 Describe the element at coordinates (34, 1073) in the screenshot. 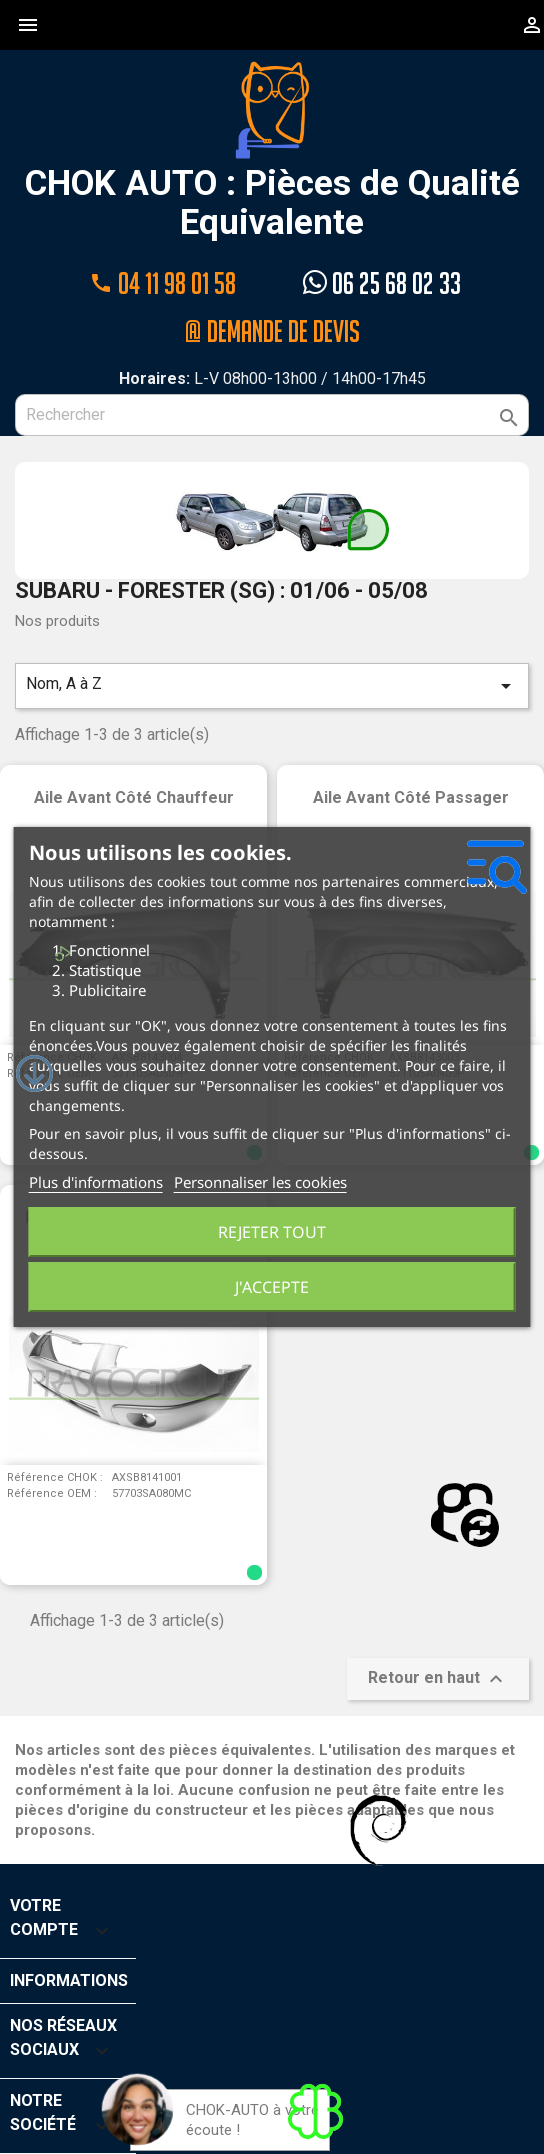

I see `download a file or resource` at that location.